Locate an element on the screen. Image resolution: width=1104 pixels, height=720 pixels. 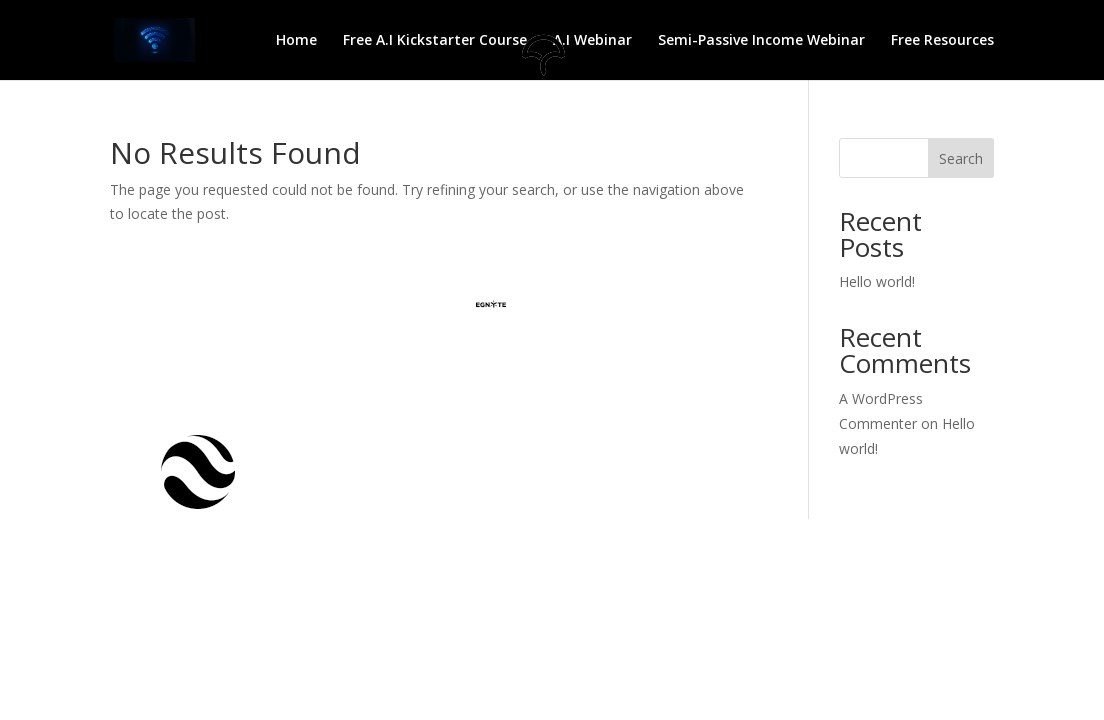
open egnyte cloud storage app is located at coordinates (491, 304).